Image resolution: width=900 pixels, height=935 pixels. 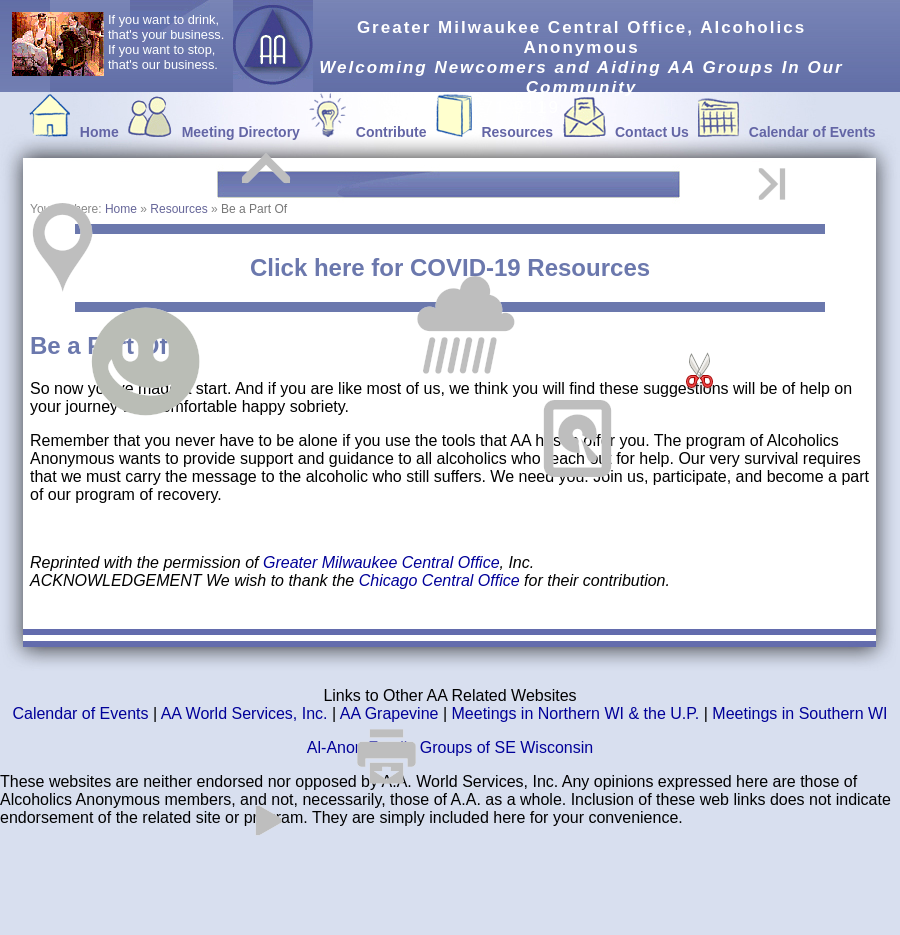 What do you see at coordinates (772, 184) in the screenshot?
I see `skip to the end of a list or playlist` at bounding box center [772, 184].